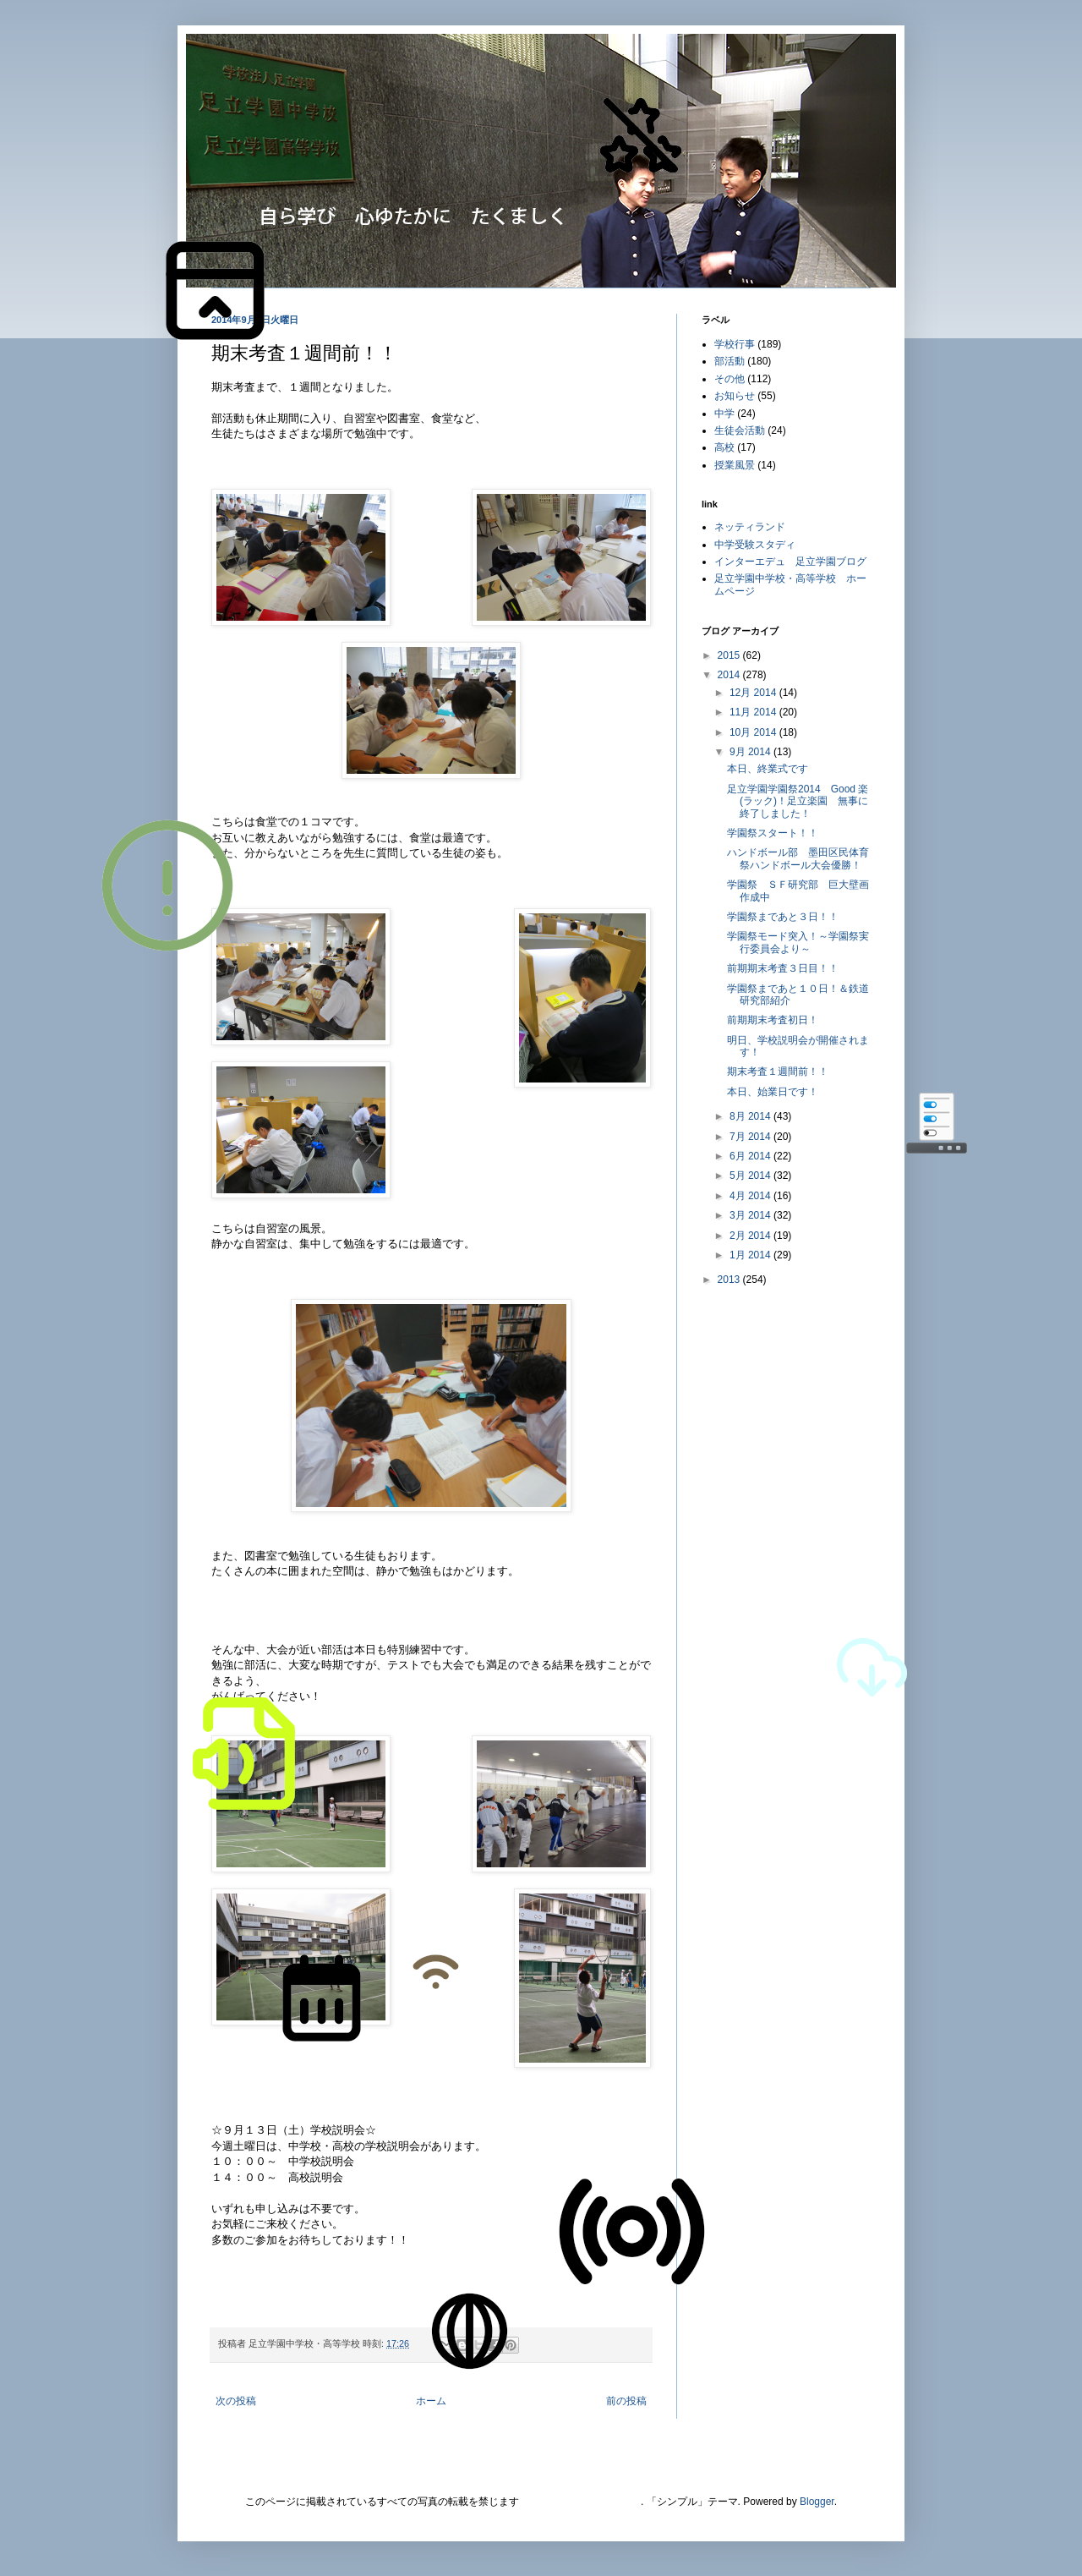 The width and height of the screenshot is (1082, 2576). Describe the element at coordinates (641, 135) in the screenshot. I see `disable star ratings or reviews` at that location.